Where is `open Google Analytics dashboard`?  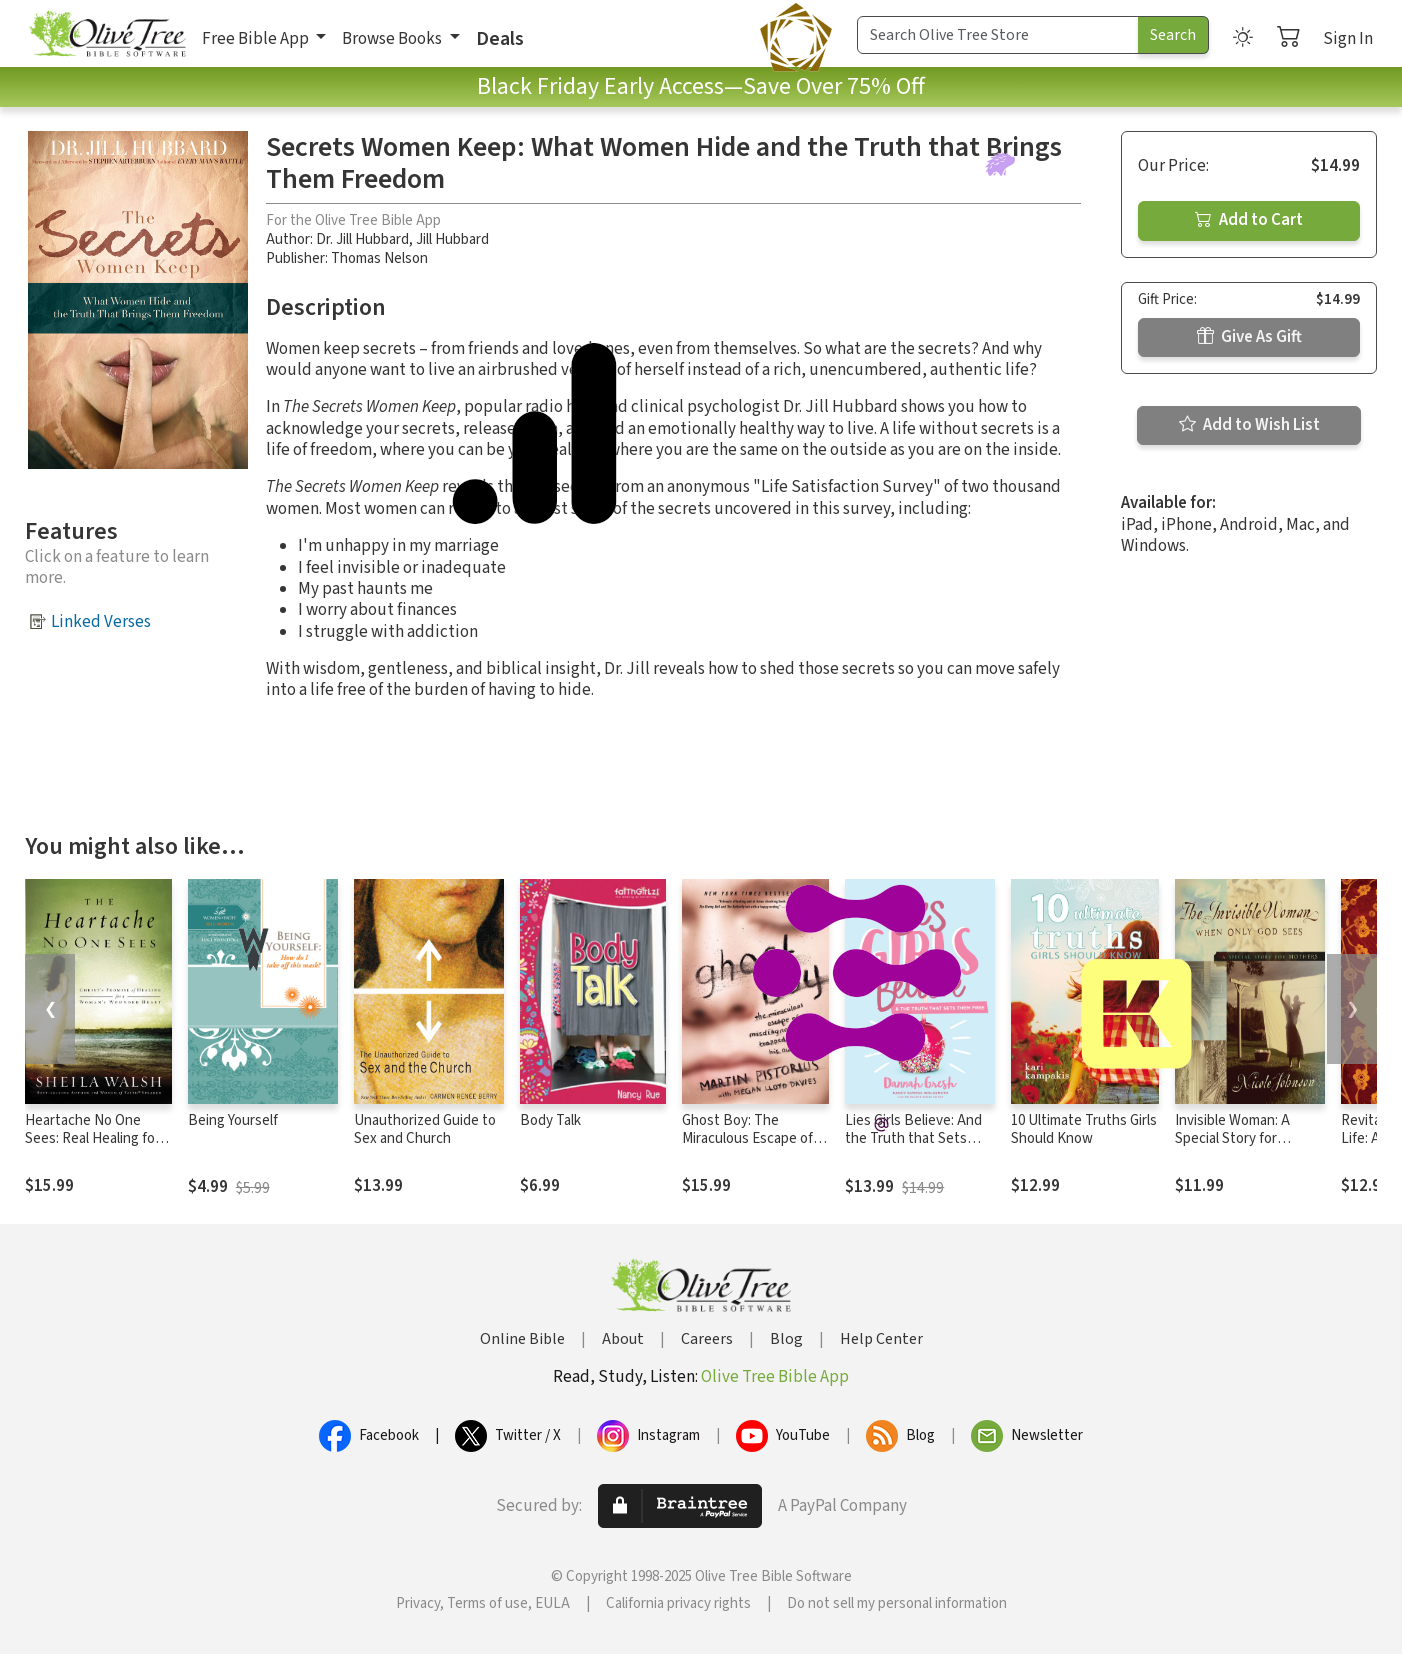 open Google Analytics dashboard is located at coordinates (534, 433).